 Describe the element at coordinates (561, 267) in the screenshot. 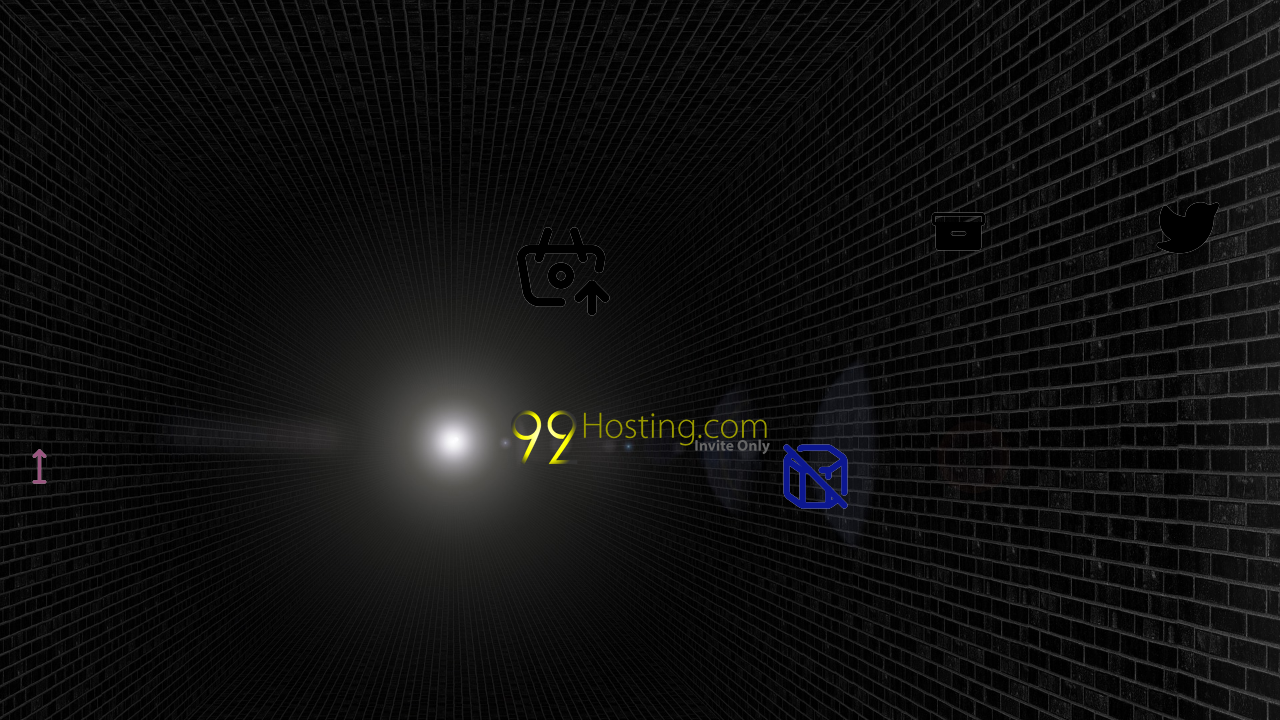

I see `upload items from your basket` at that location.